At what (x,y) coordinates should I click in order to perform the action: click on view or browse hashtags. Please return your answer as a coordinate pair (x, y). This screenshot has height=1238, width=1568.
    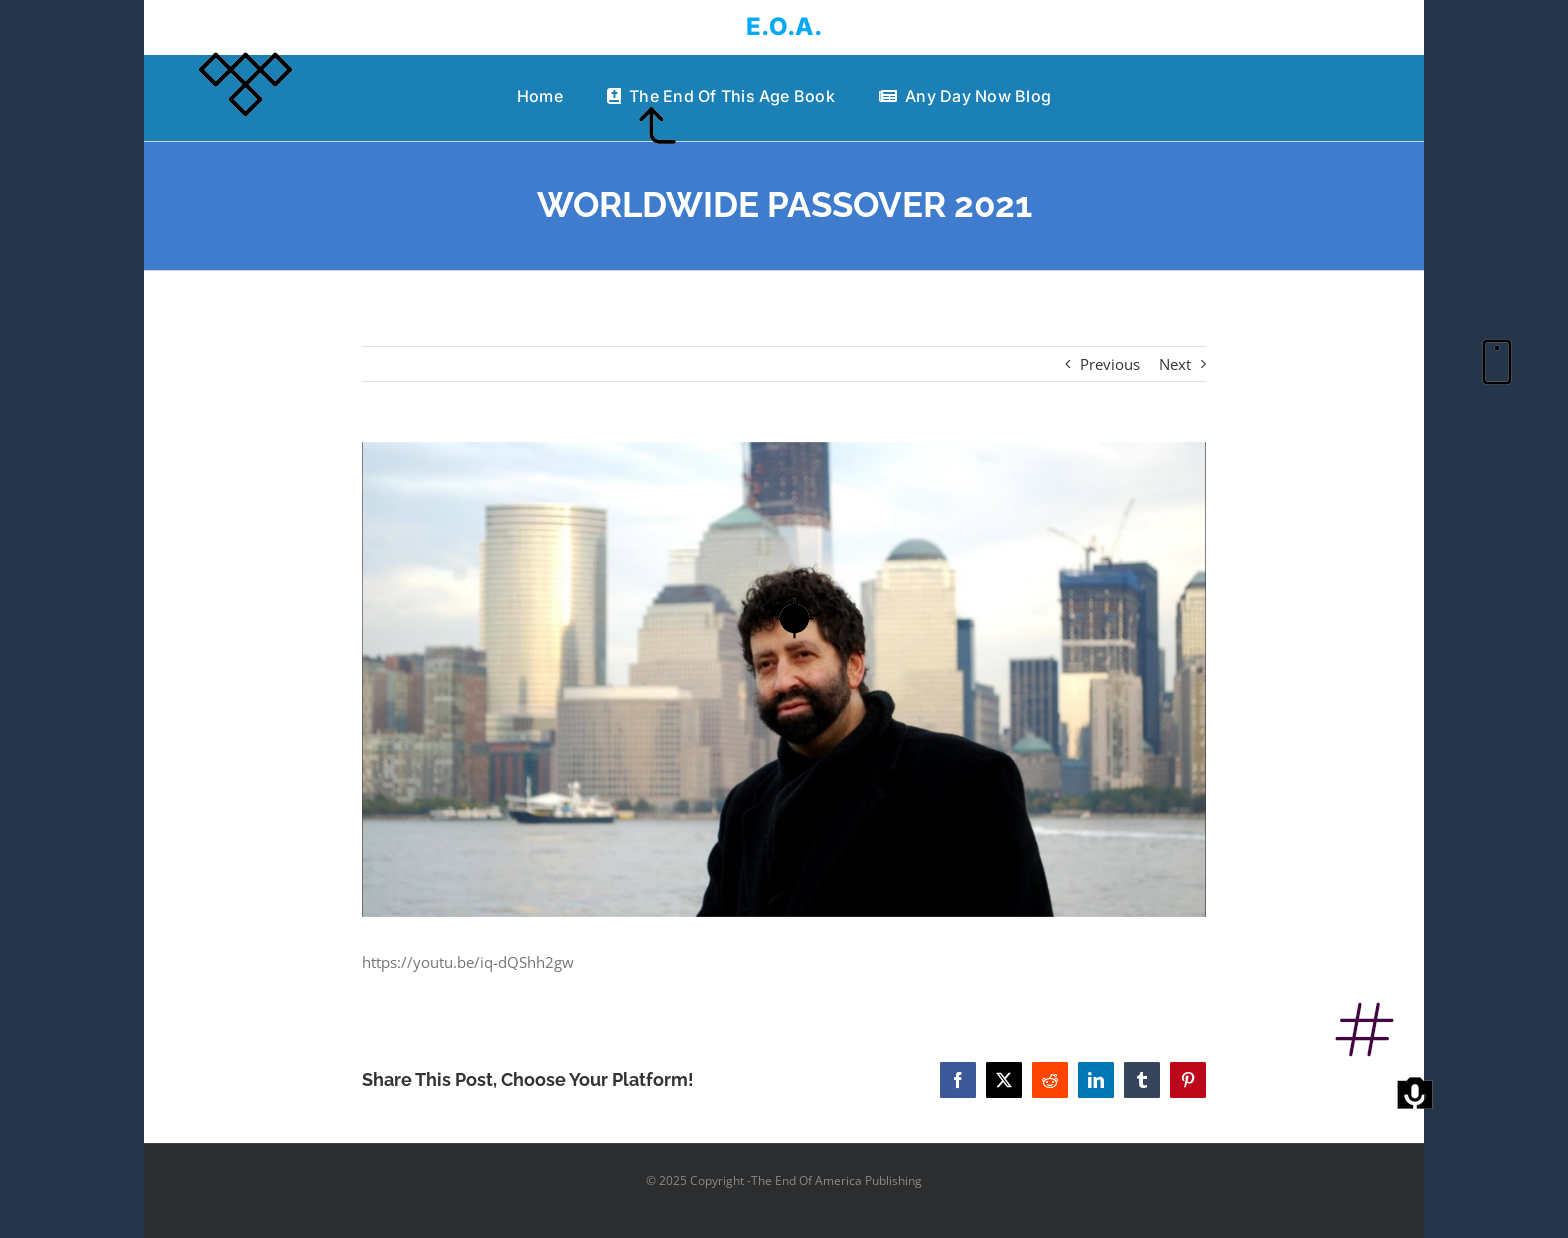
    Looking at the image, I should click on (1364, 1029).